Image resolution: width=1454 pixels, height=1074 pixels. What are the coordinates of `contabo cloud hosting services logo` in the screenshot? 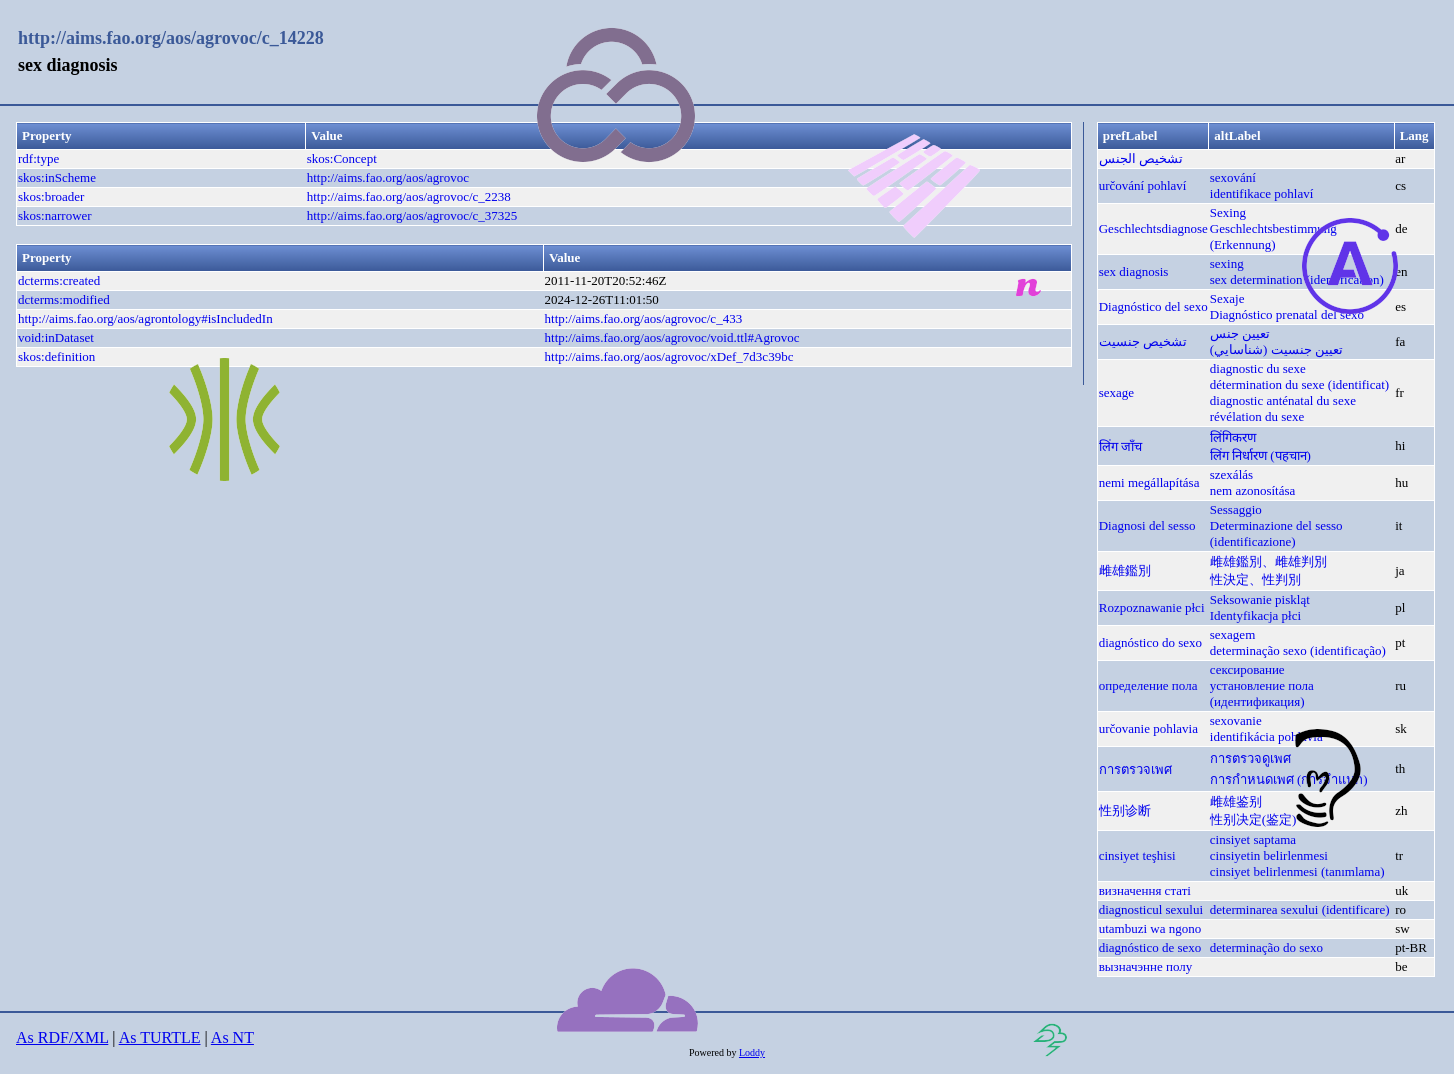 It's located at (616, 95).